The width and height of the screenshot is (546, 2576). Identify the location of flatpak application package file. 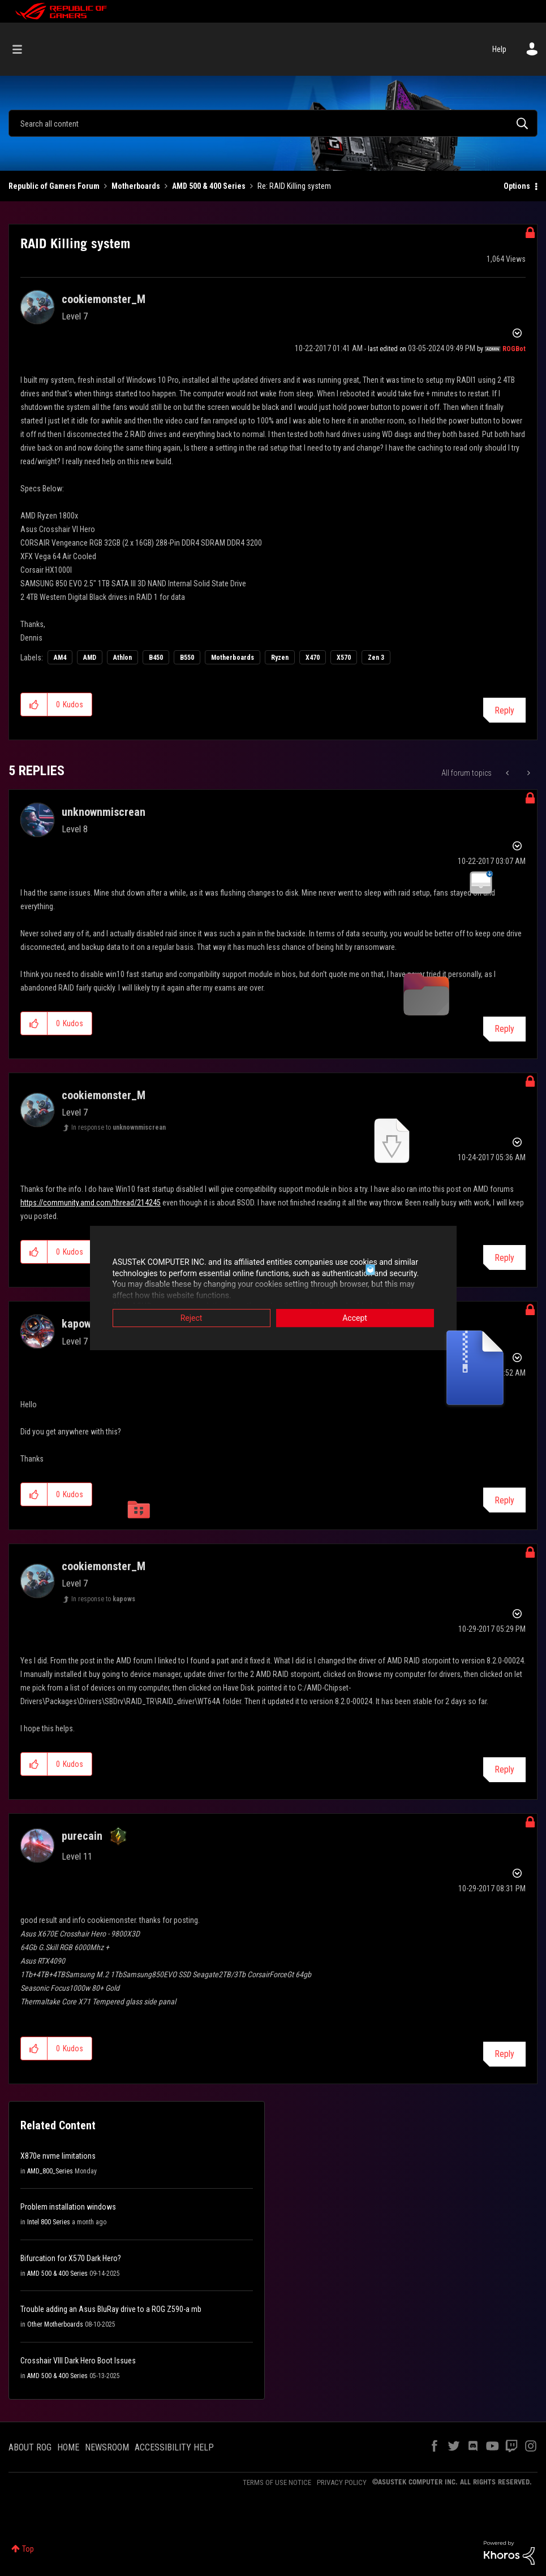
(370, 1269).